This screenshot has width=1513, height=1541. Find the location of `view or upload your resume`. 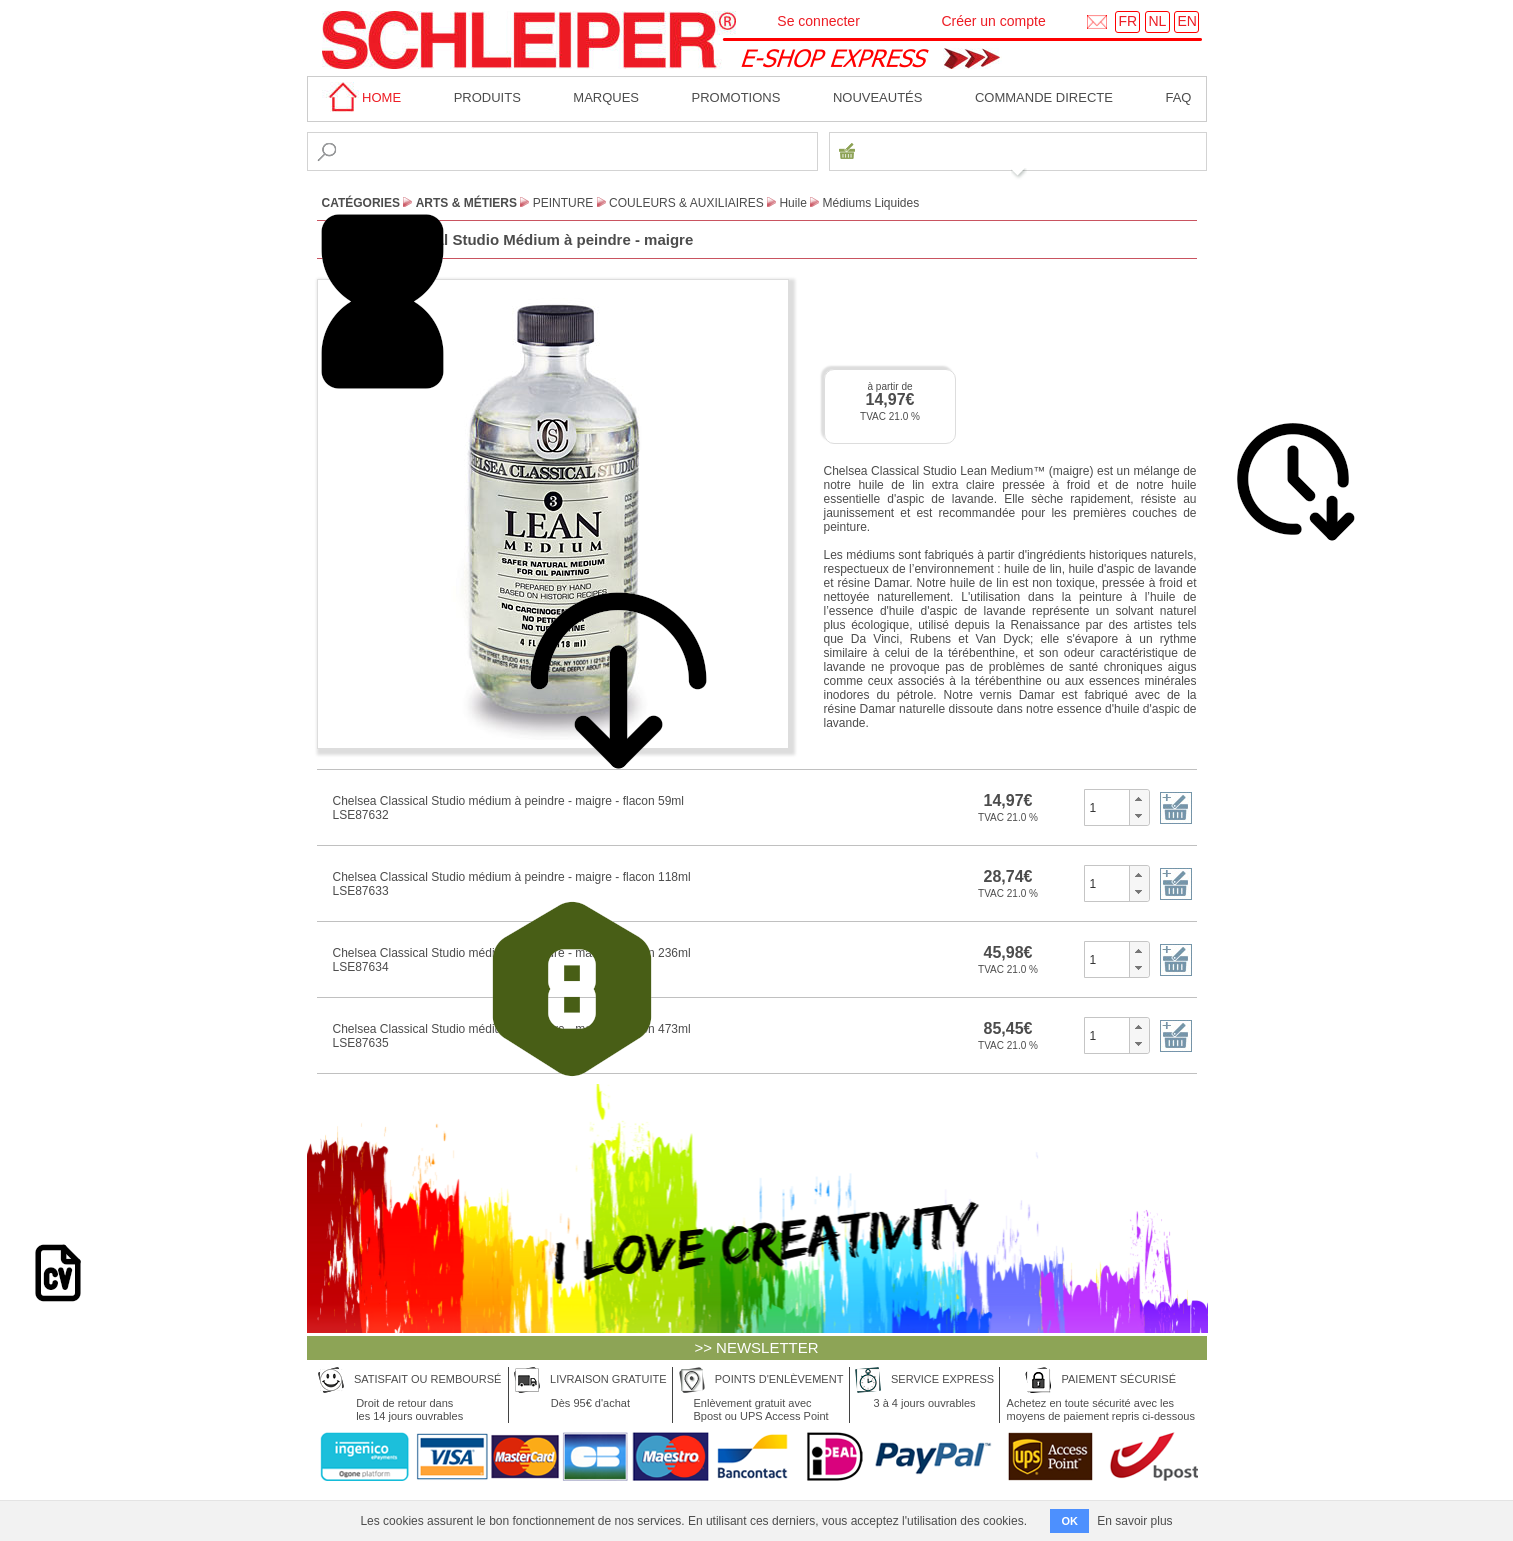

view or upload your resume is located at coordinates (58, 1273).